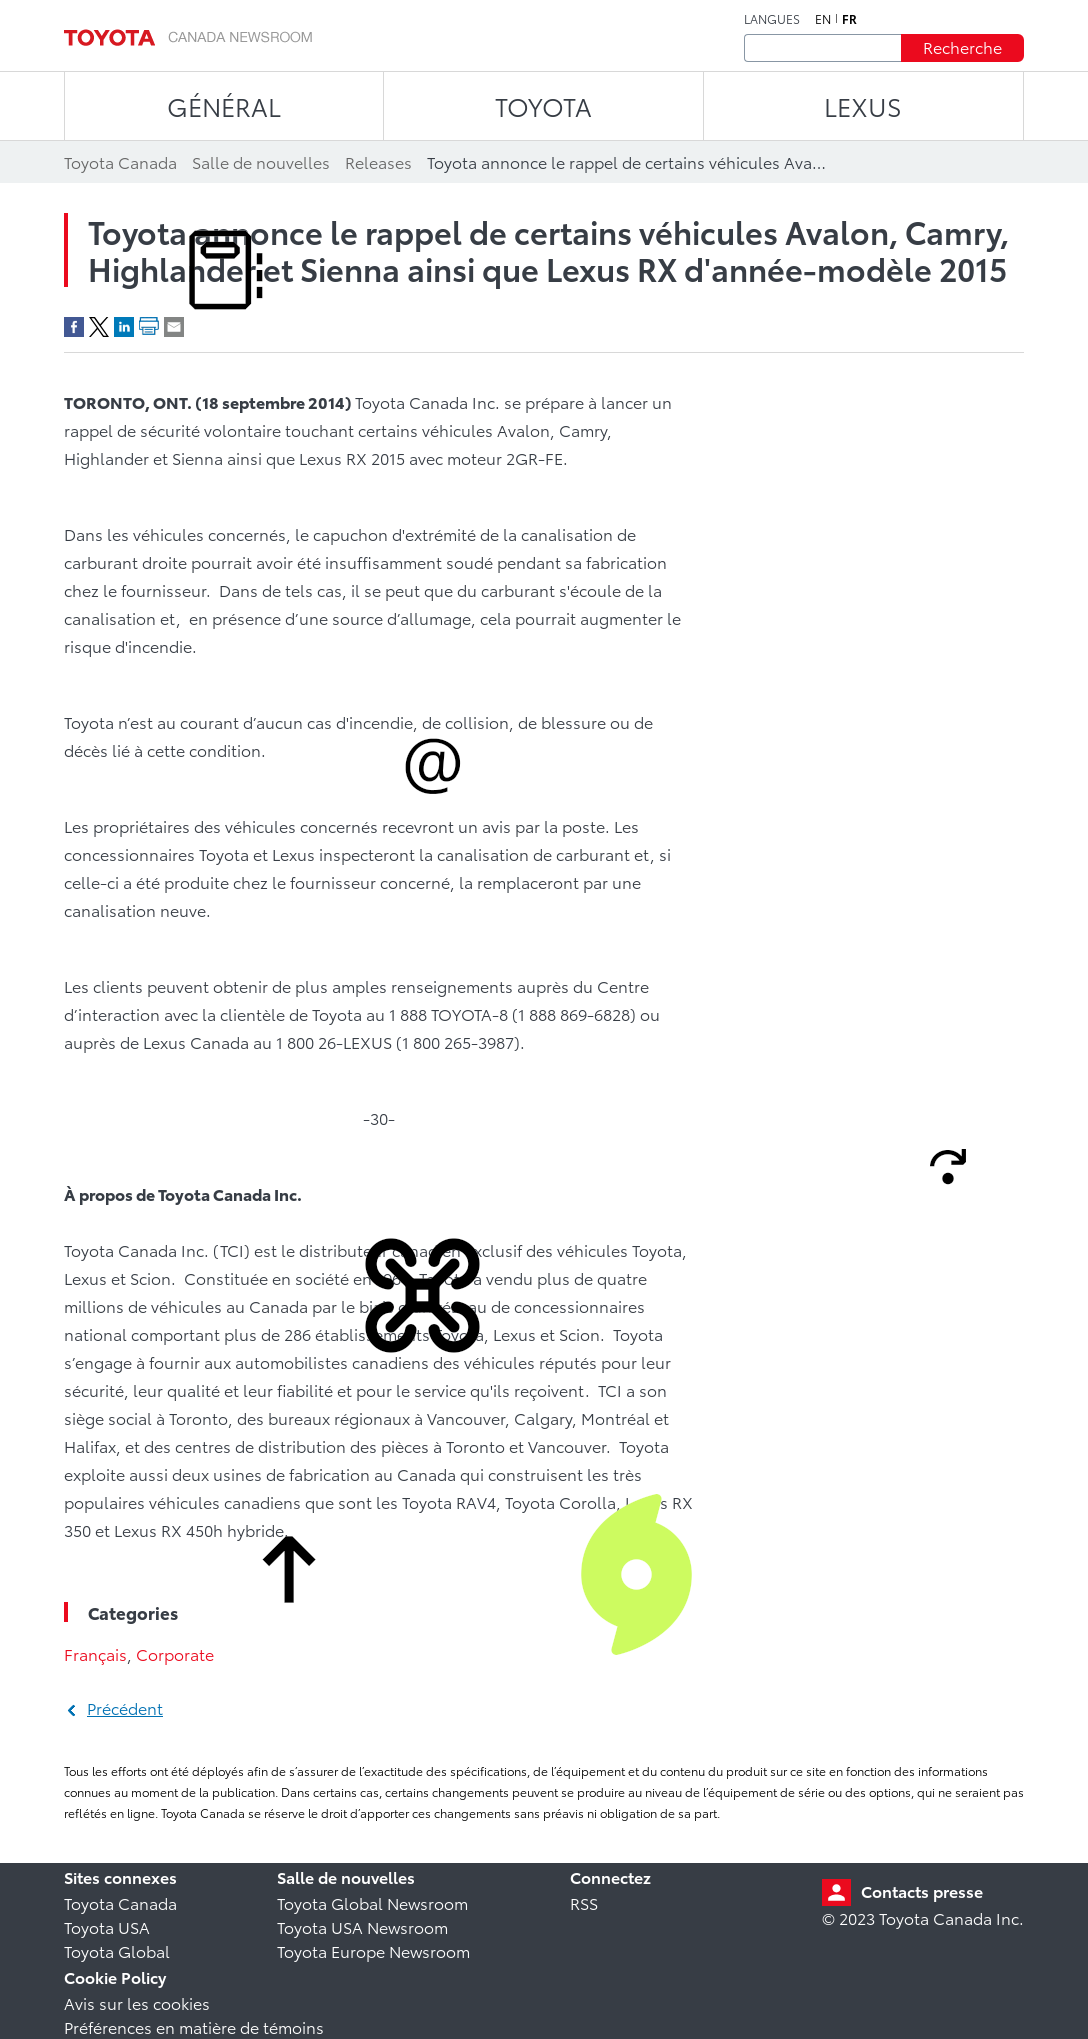  I want to click on mention a user in a comment or message, so click(431, 764).